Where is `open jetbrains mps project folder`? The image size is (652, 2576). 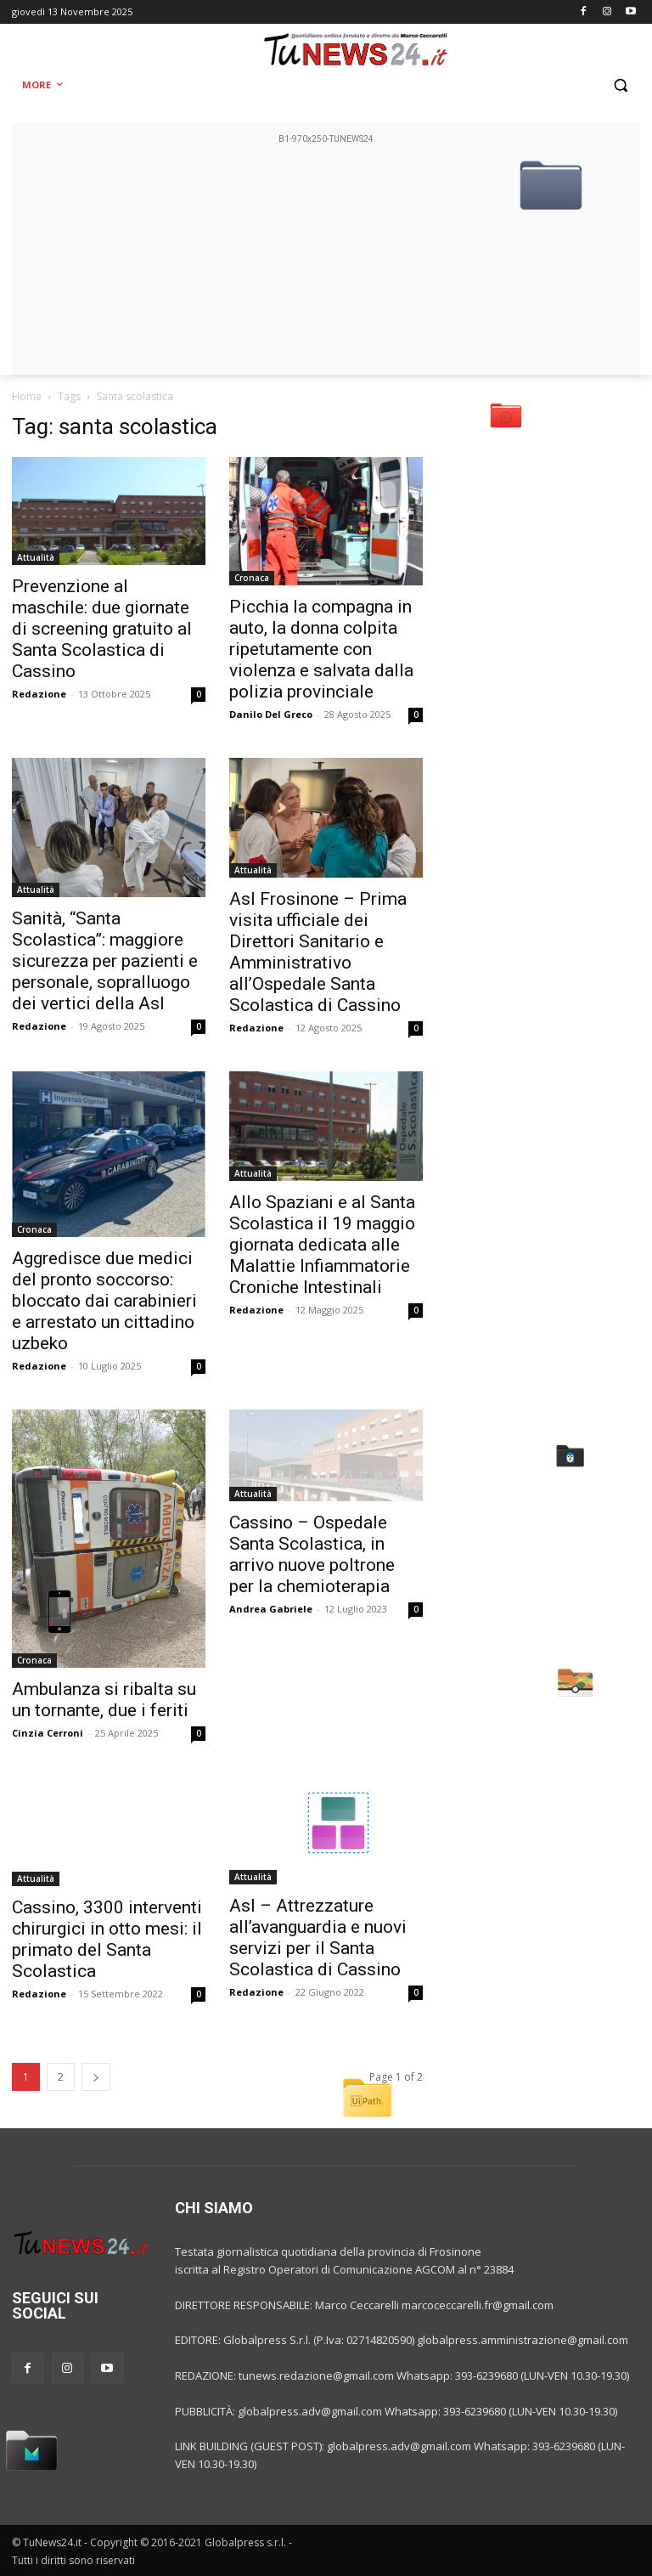 open jetbrains mps project folder is located at coordinates (31, 2452).